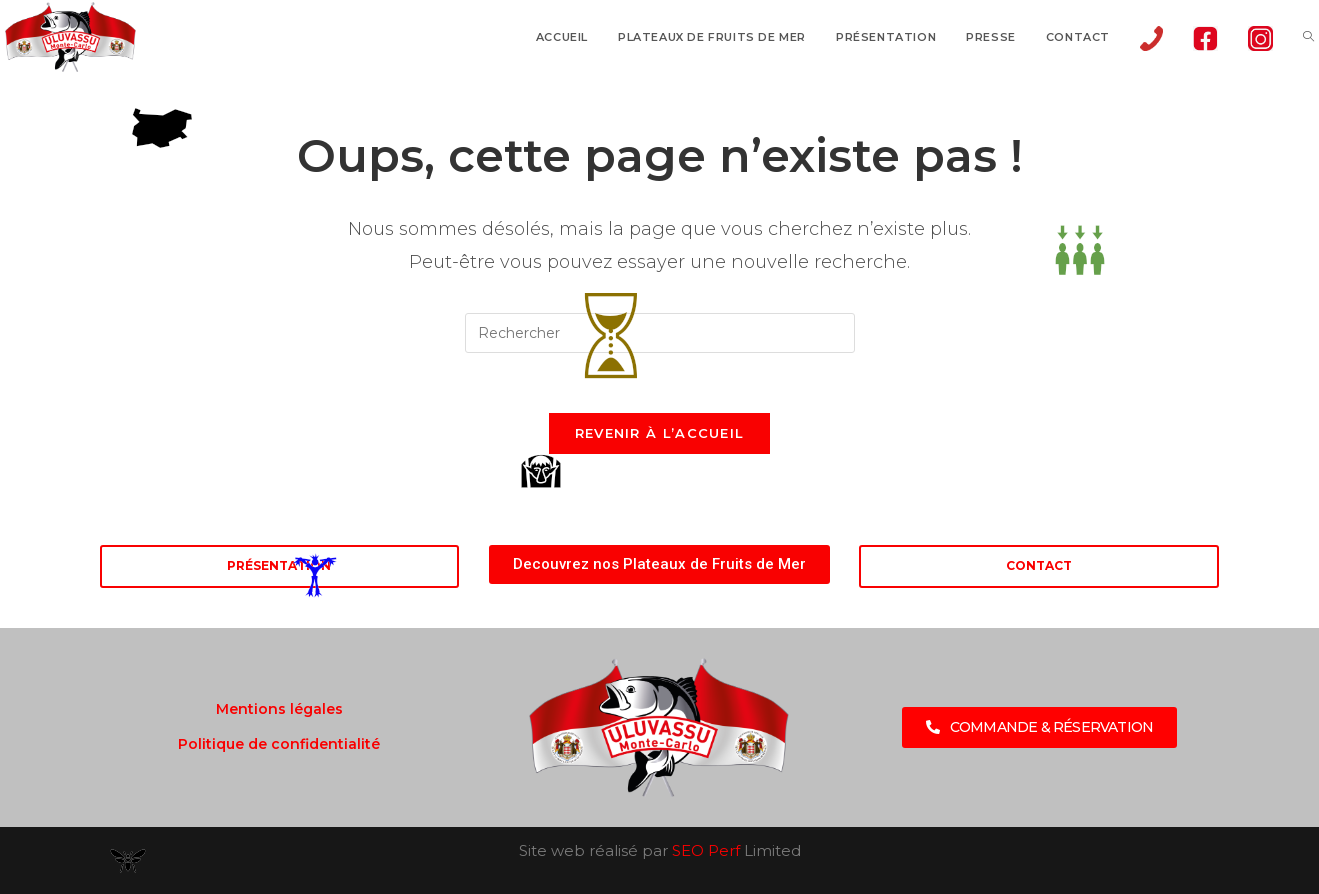 The image size is (1319, 894). What do you see at coordinates (541, 468) in the screenshot?
I see `select troll character or creature type` at bounding box center [541, 468].